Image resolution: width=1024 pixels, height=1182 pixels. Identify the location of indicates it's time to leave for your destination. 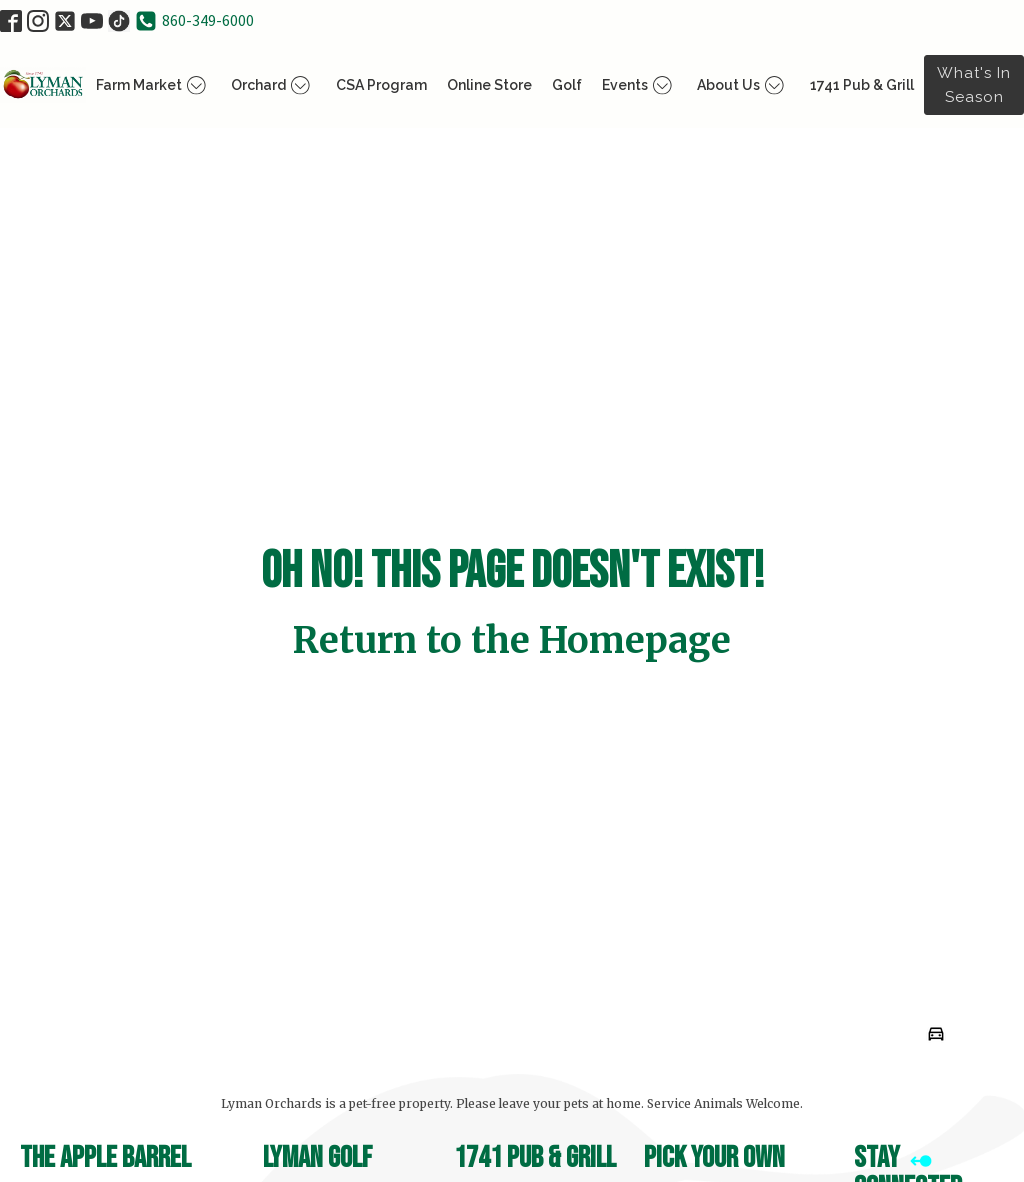
(936, 1034).